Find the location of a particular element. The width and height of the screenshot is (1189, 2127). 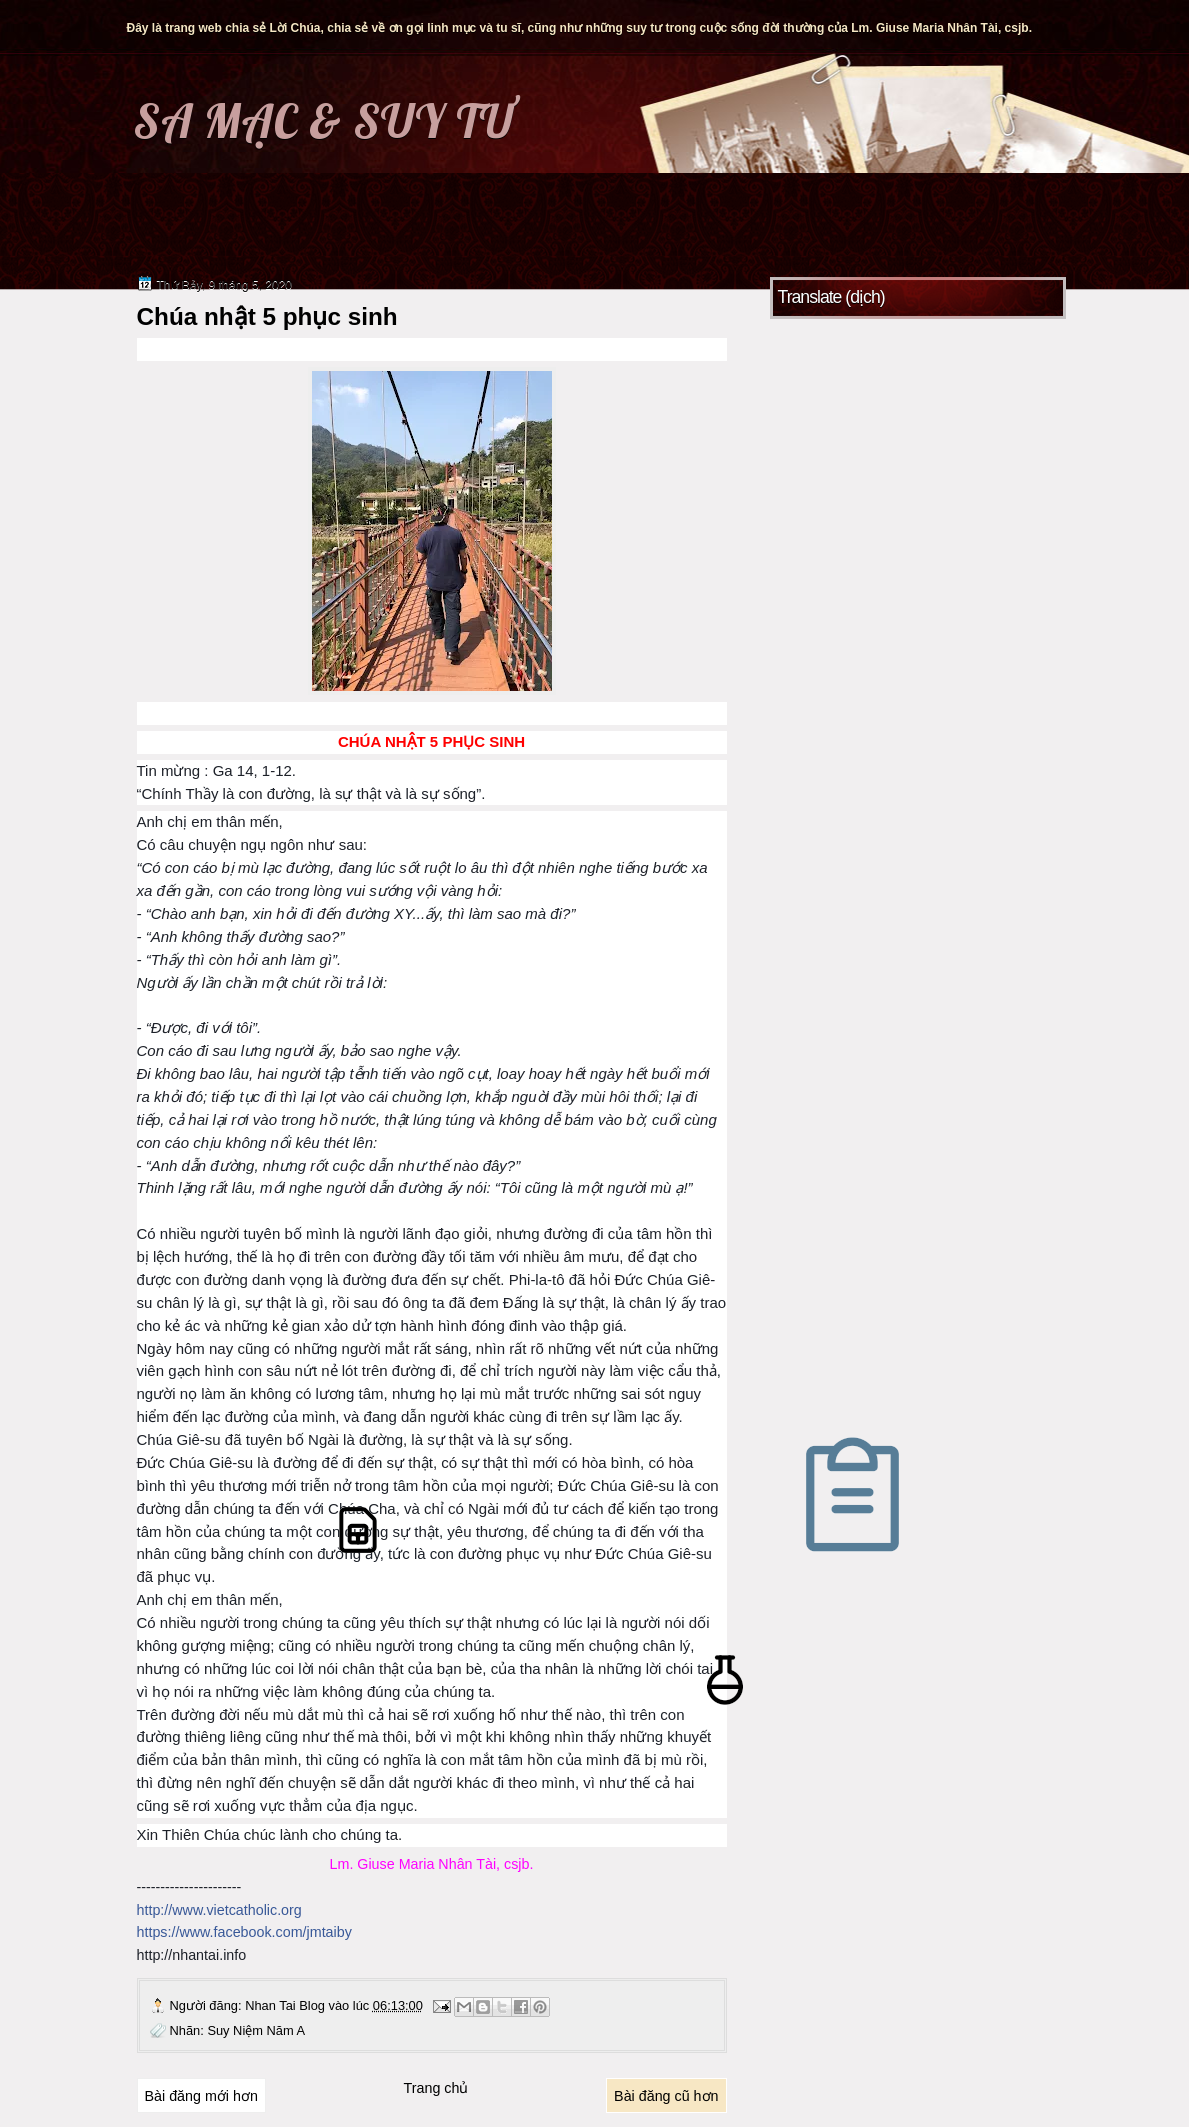

manage SIM card settings is located at coordinates (358, 1530).